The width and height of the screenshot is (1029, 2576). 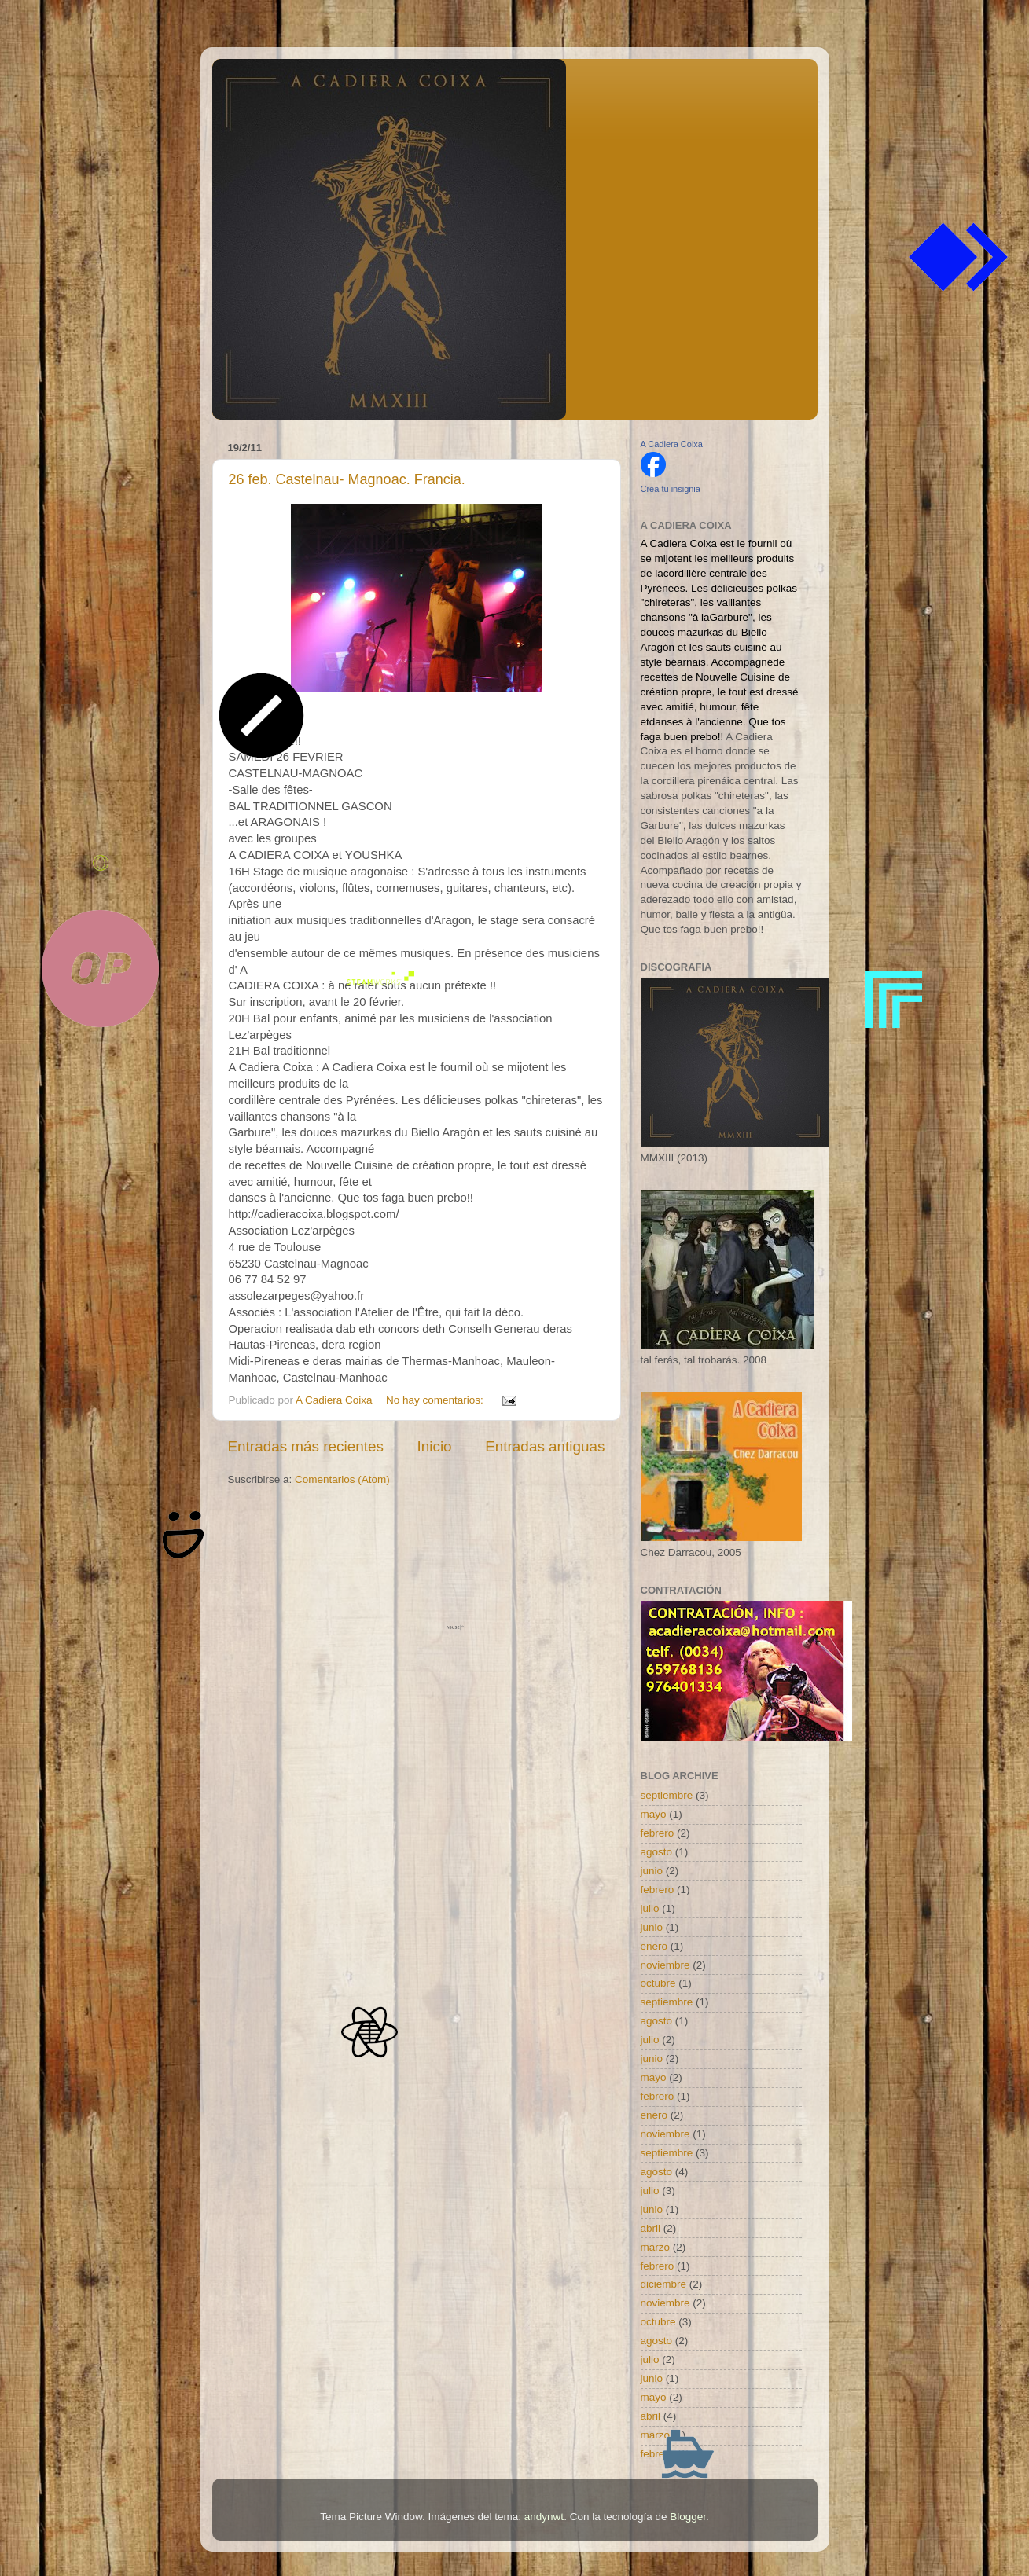 I want to click on visit abuse.ch website, so click(x=455, y=1627).